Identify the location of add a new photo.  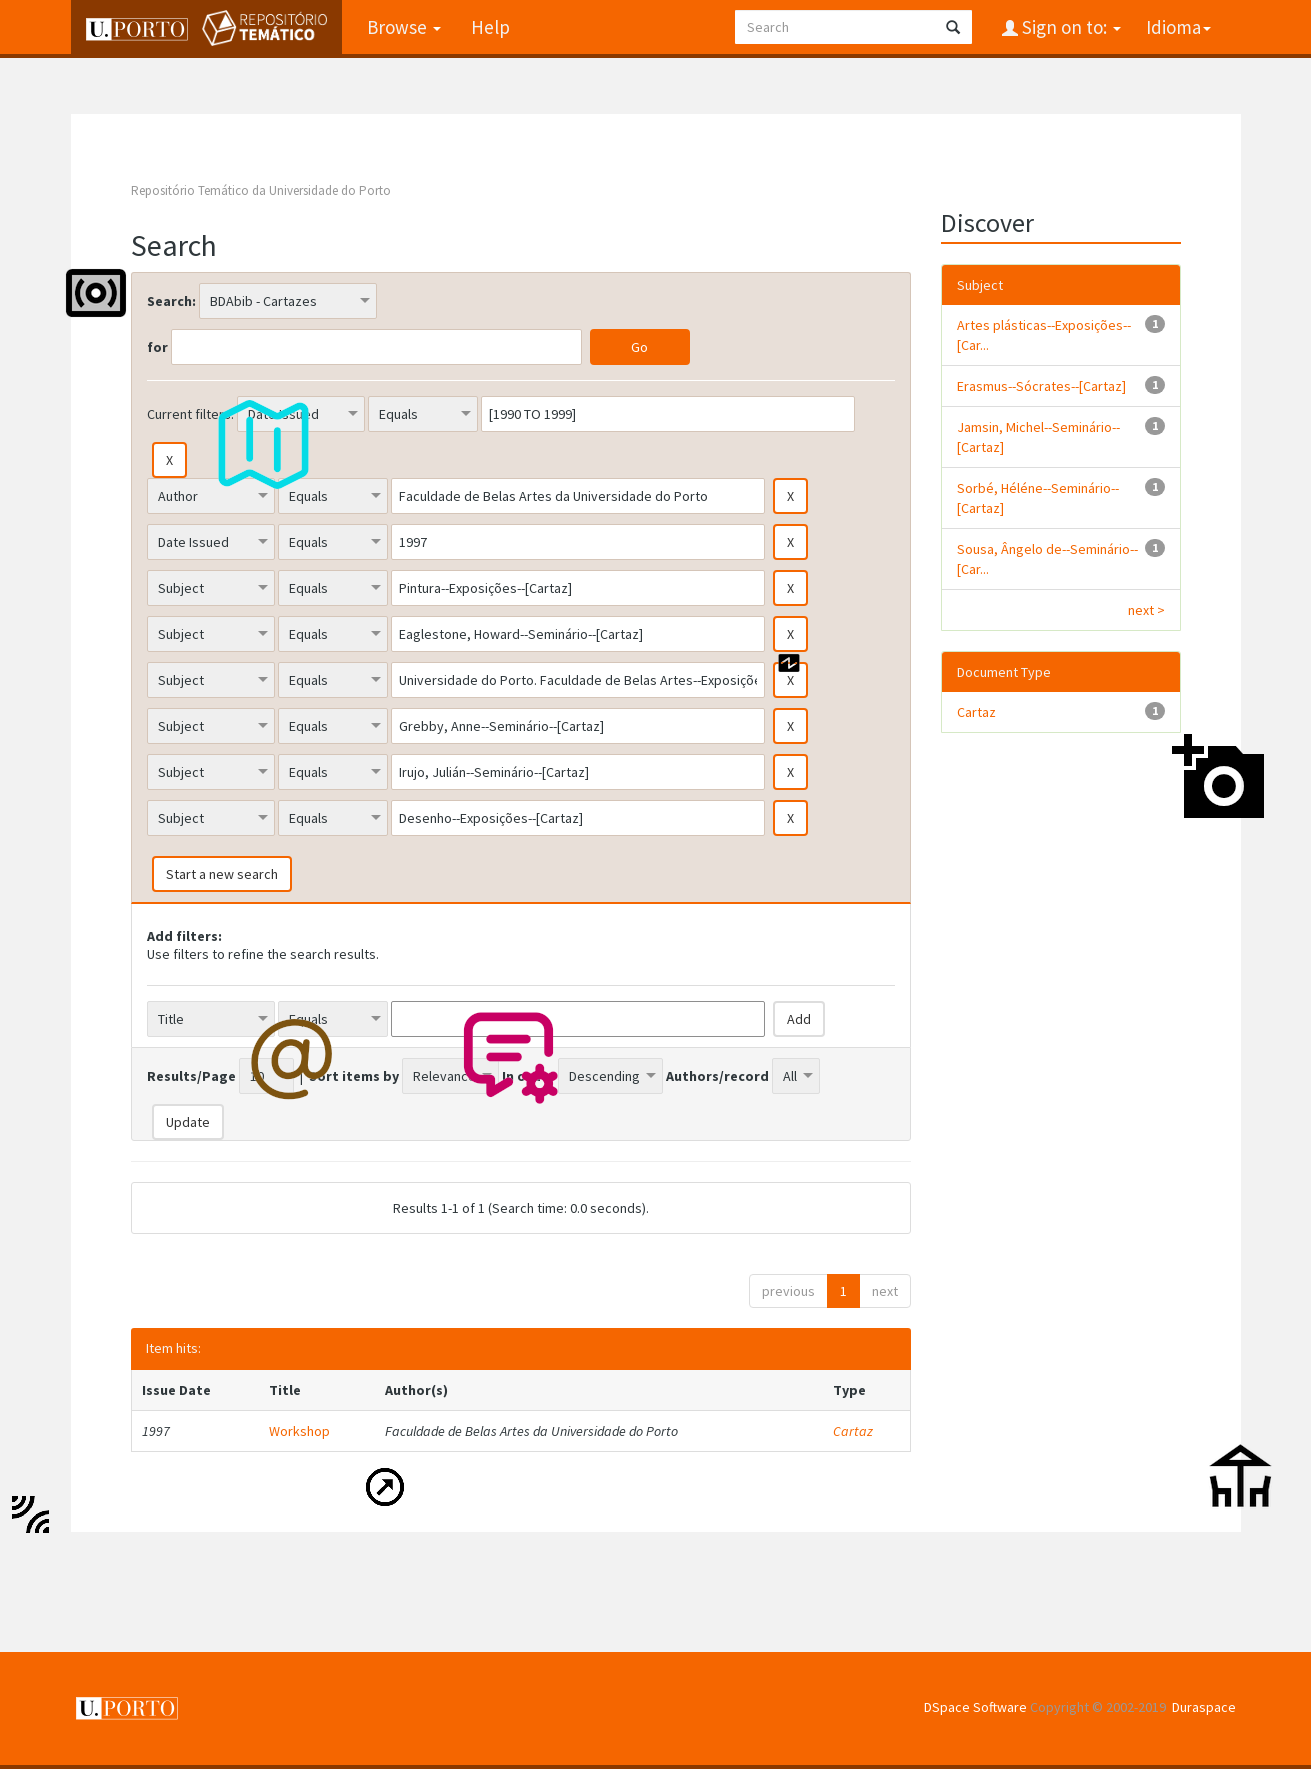
(1220, 778).